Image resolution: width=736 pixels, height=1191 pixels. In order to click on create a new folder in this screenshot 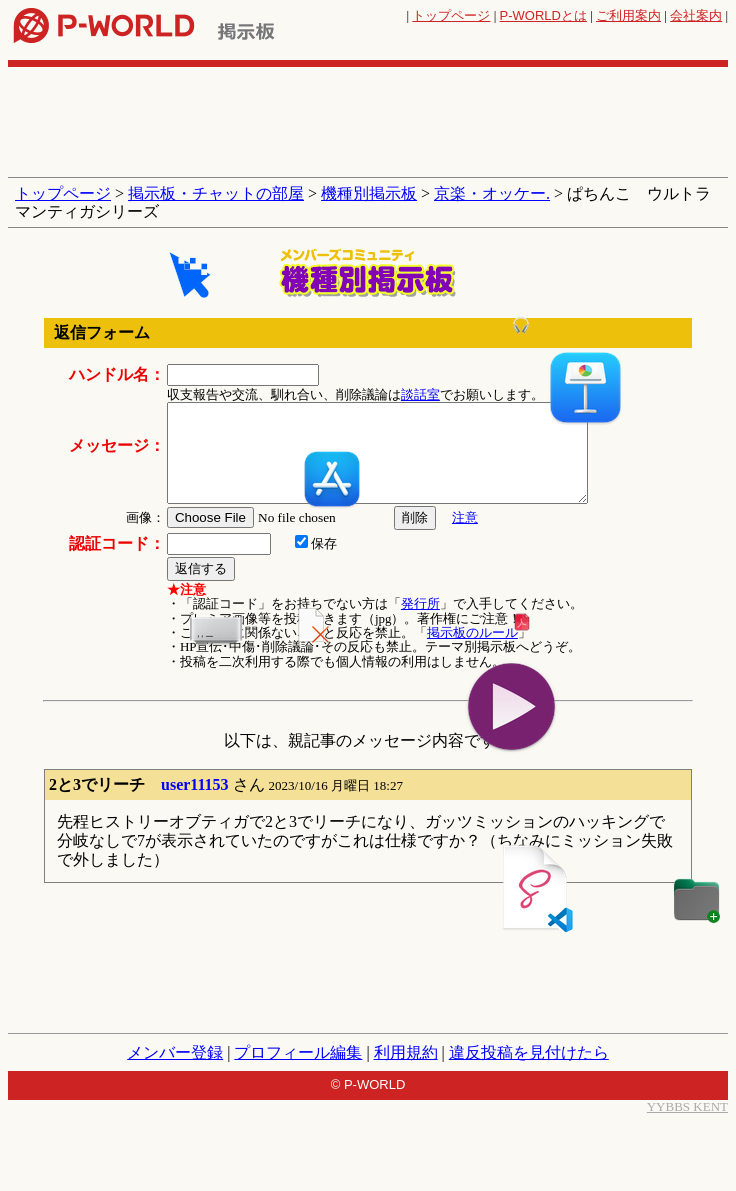, I will do `click(696, 899)`.